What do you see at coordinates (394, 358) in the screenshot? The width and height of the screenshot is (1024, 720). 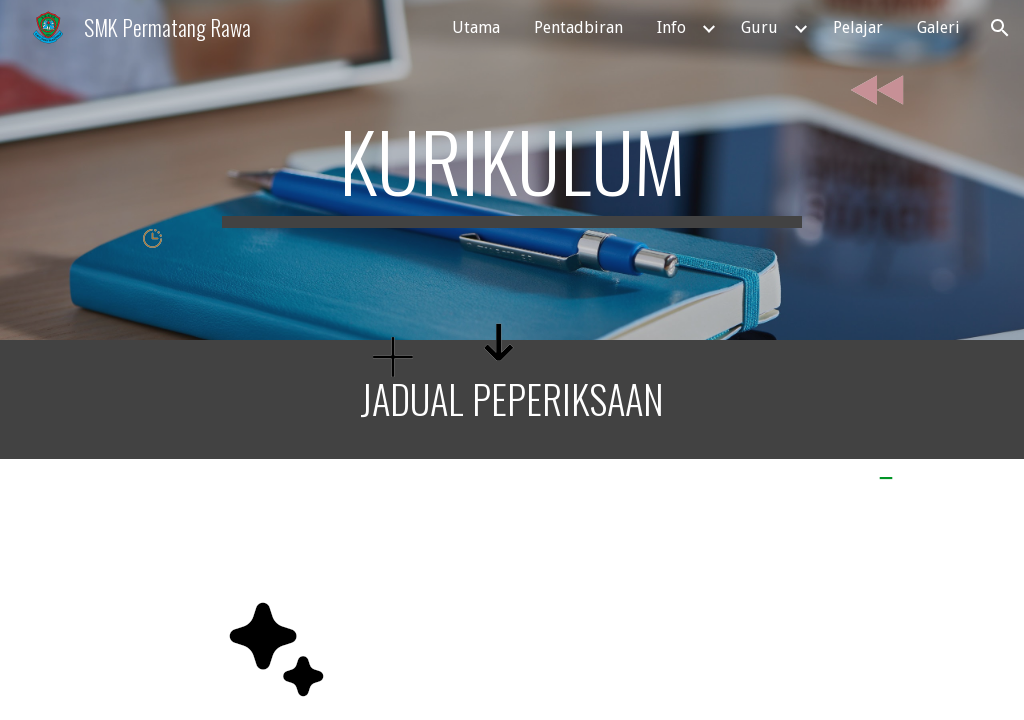 I see `add a new item` at bounding box center [394, 358].